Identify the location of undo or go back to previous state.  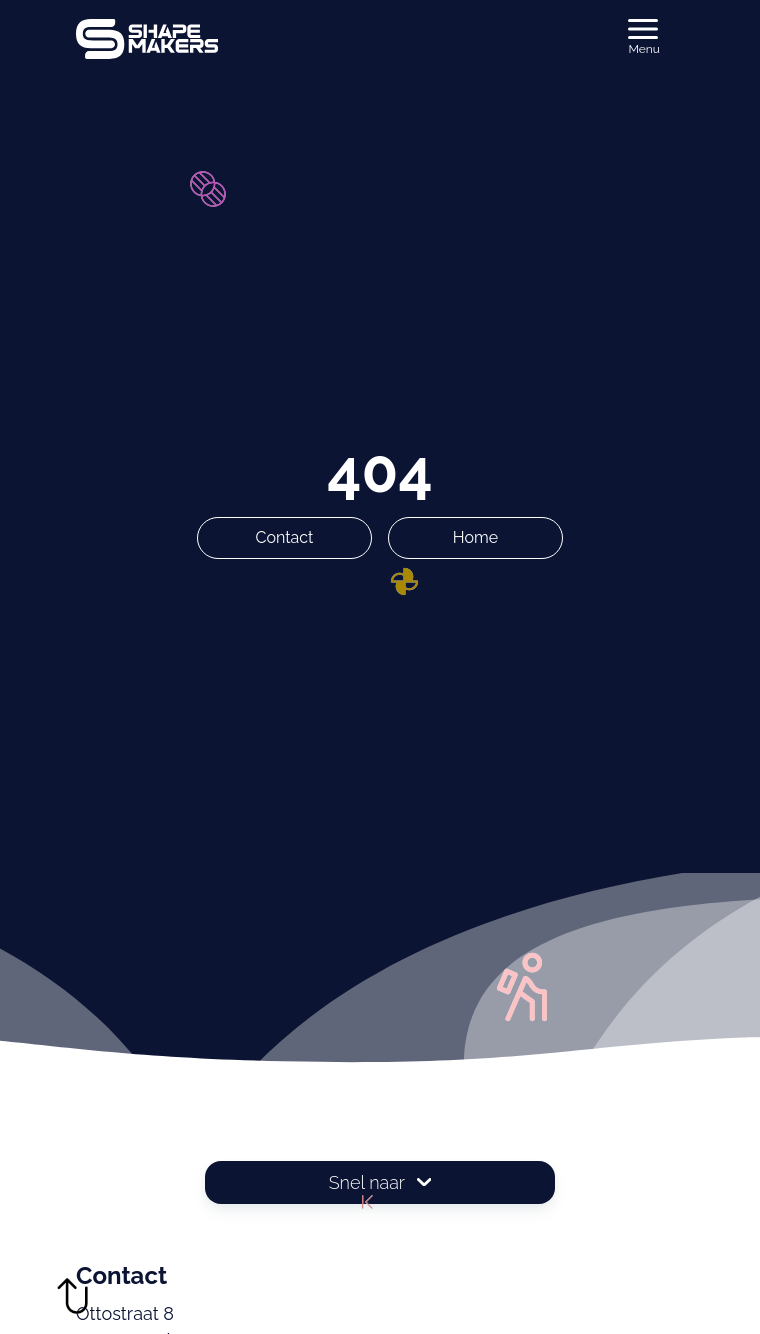
(74, 1296).